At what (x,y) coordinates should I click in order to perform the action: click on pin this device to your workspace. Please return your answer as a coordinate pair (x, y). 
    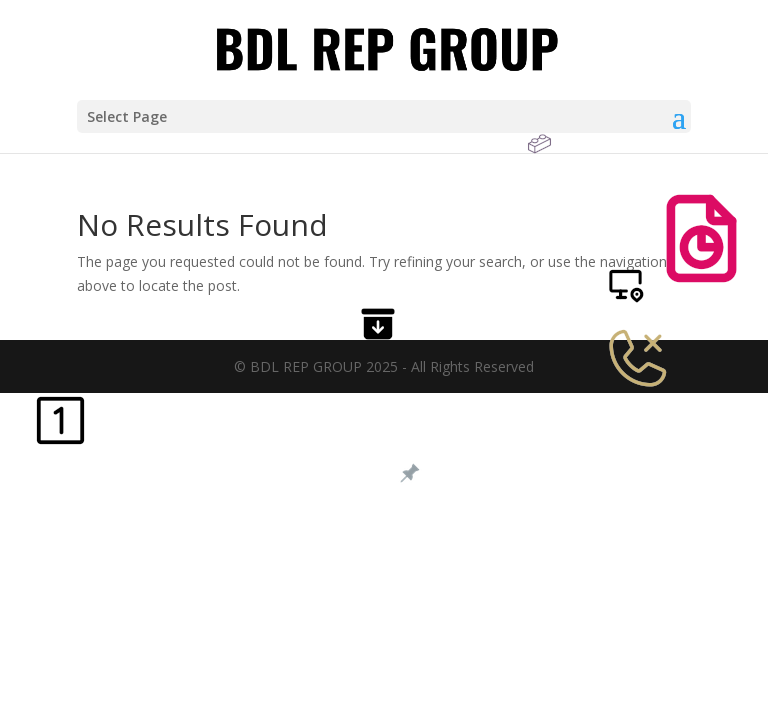
    Looking at the image, I should click on (625, 284).